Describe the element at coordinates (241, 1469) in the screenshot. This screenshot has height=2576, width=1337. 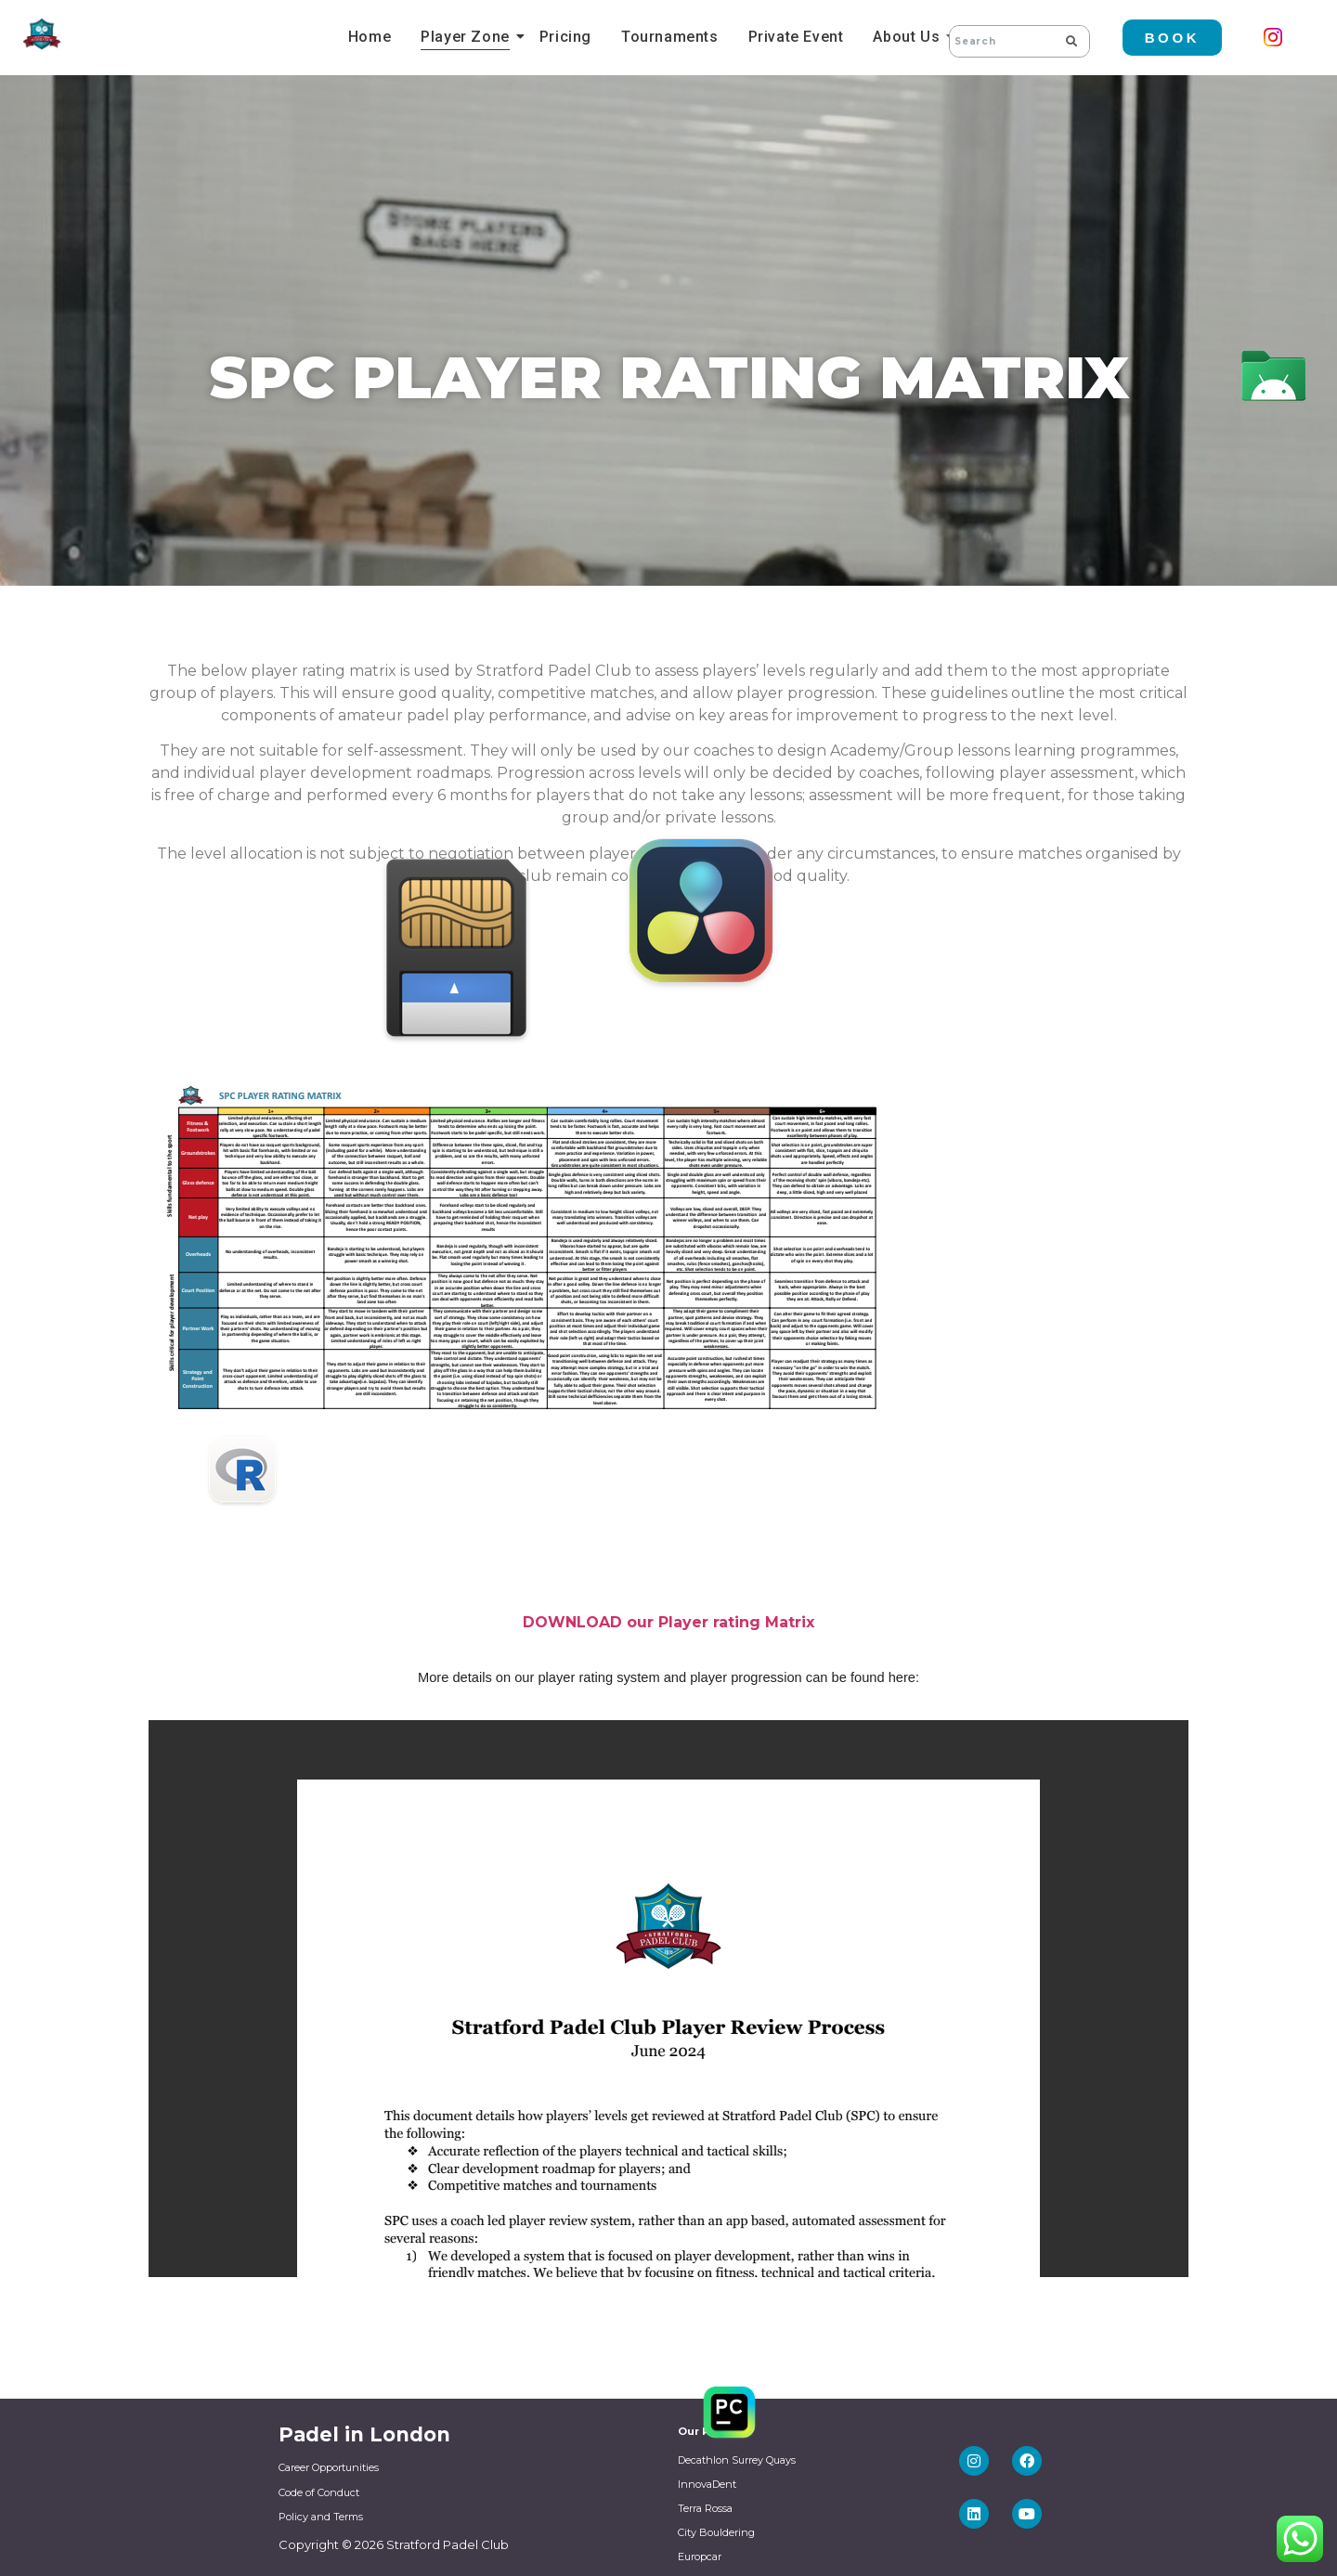
I see `open R statistical computing application` at that location.